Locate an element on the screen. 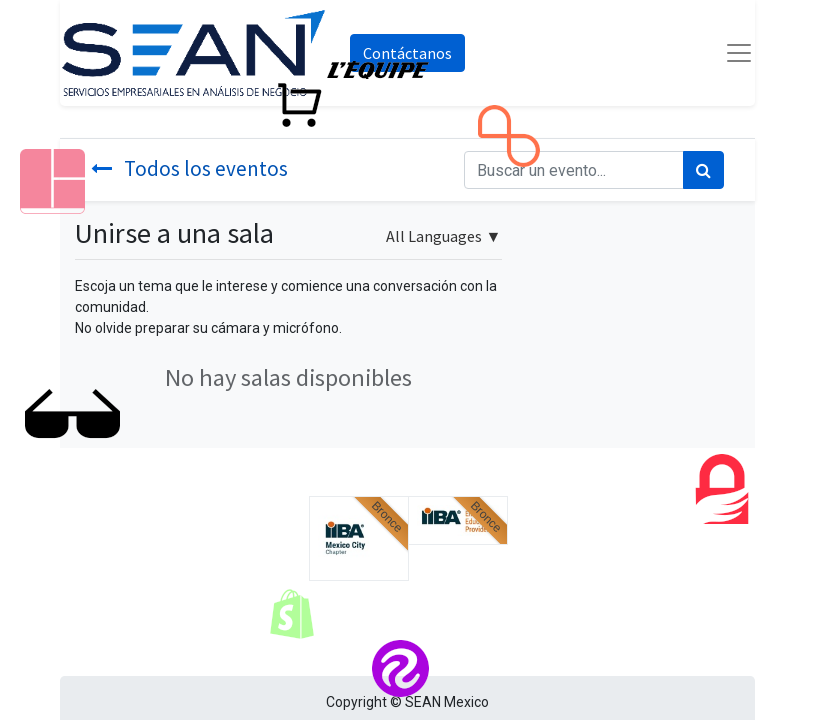 Image resolution: width=815 pixels, height=720 pixels. open shopify store management is located at coordinates (292, 614).